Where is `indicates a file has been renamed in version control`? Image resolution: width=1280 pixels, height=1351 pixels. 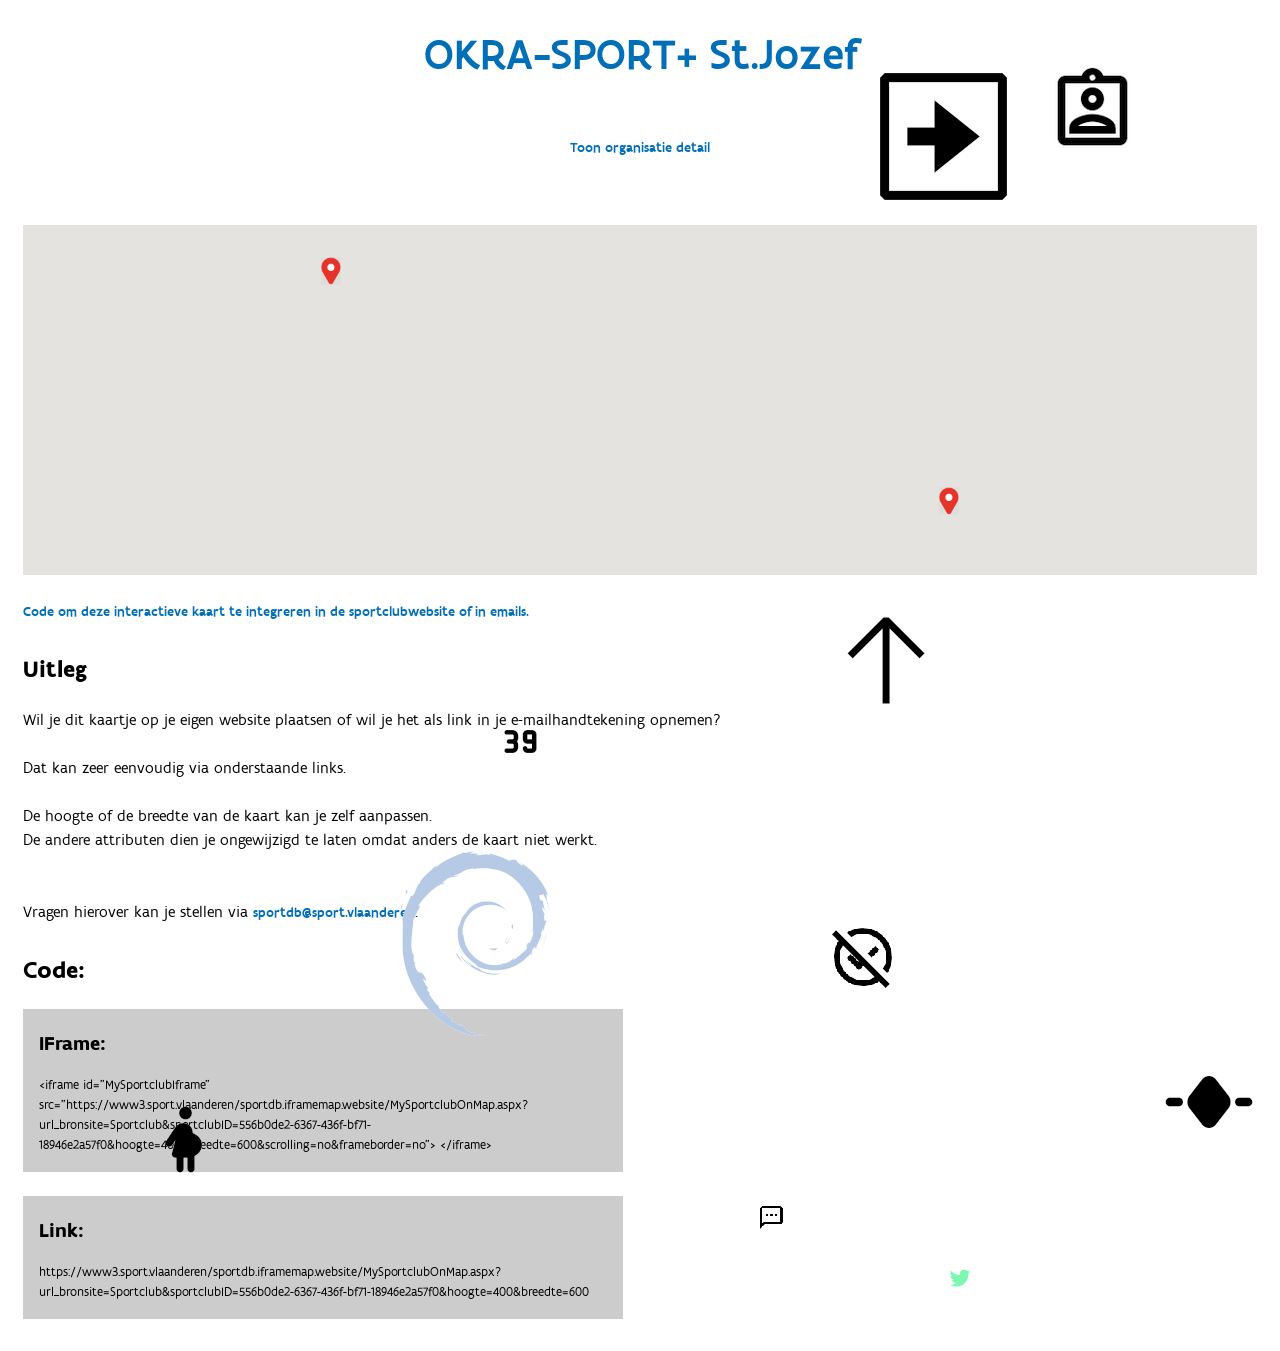
indicates a file has been renamed in version control is located at coordinates (943, 136).